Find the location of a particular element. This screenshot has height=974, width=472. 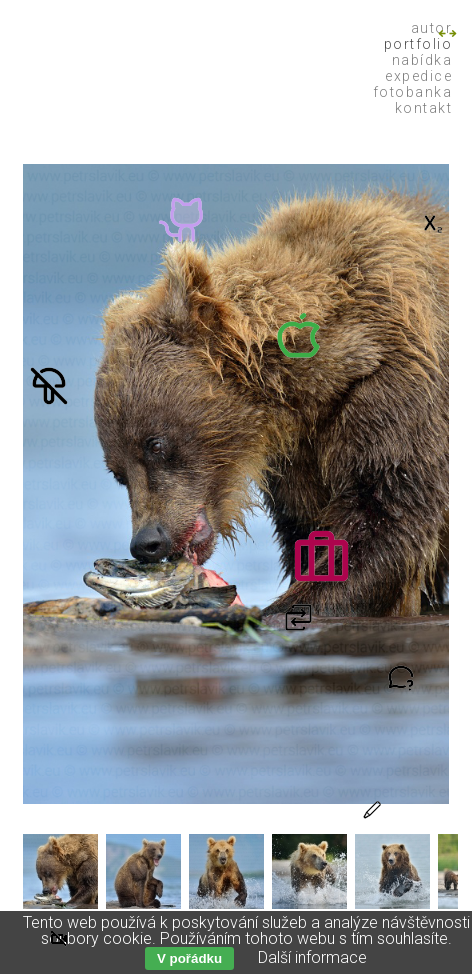

access help or FAQ chat is located at coordinates (401, 677).